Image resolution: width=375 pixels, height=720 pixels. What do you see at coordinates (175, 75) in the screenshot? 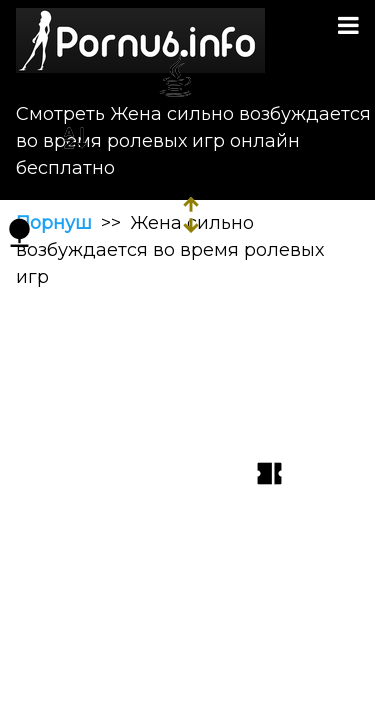
I see `java programming language logo` at bounding box center [175, 75].